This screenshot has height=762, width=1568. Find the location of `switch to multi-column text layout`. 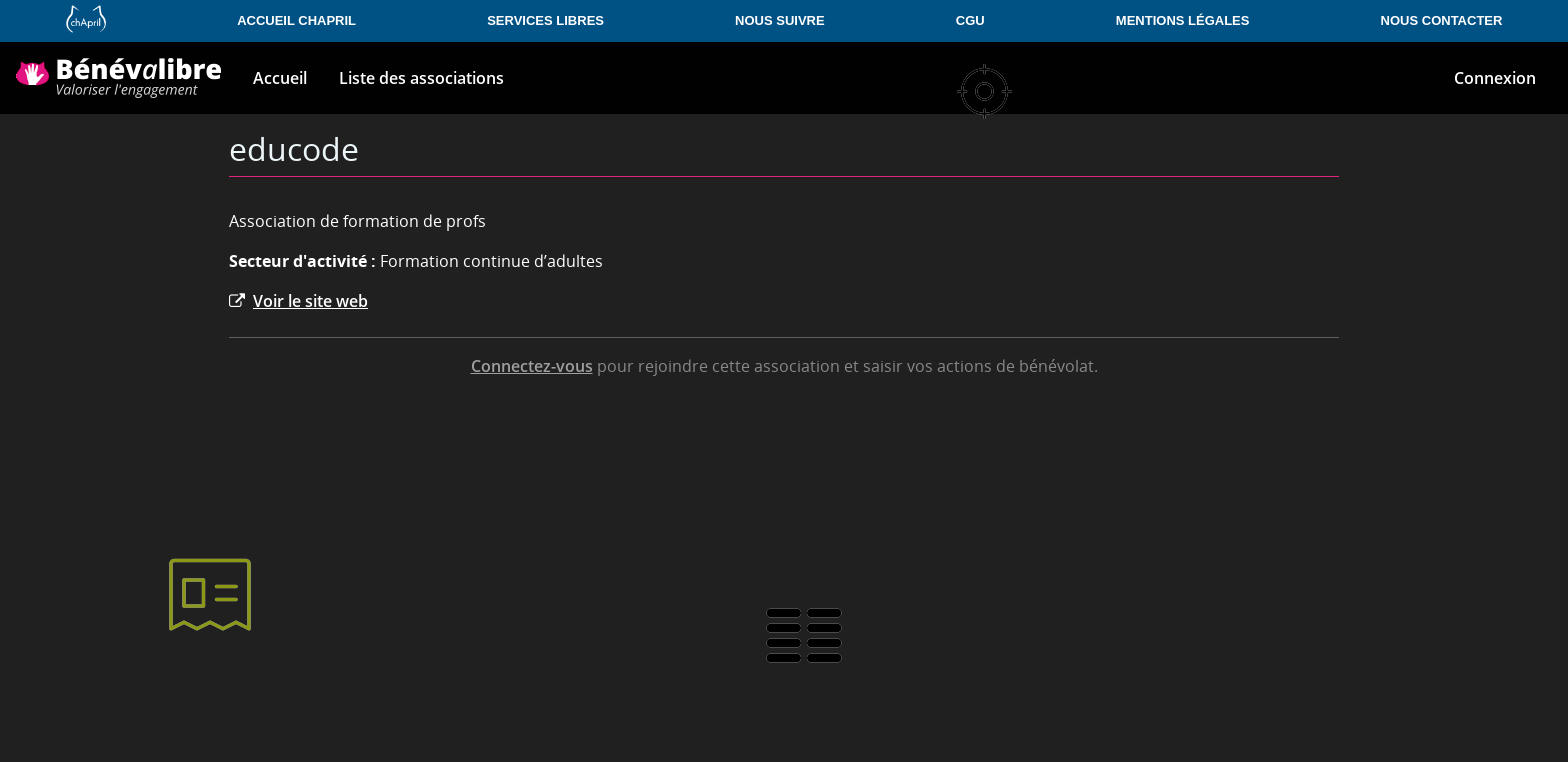

switch to multi-column text layout is located at coordinates (804, 637).